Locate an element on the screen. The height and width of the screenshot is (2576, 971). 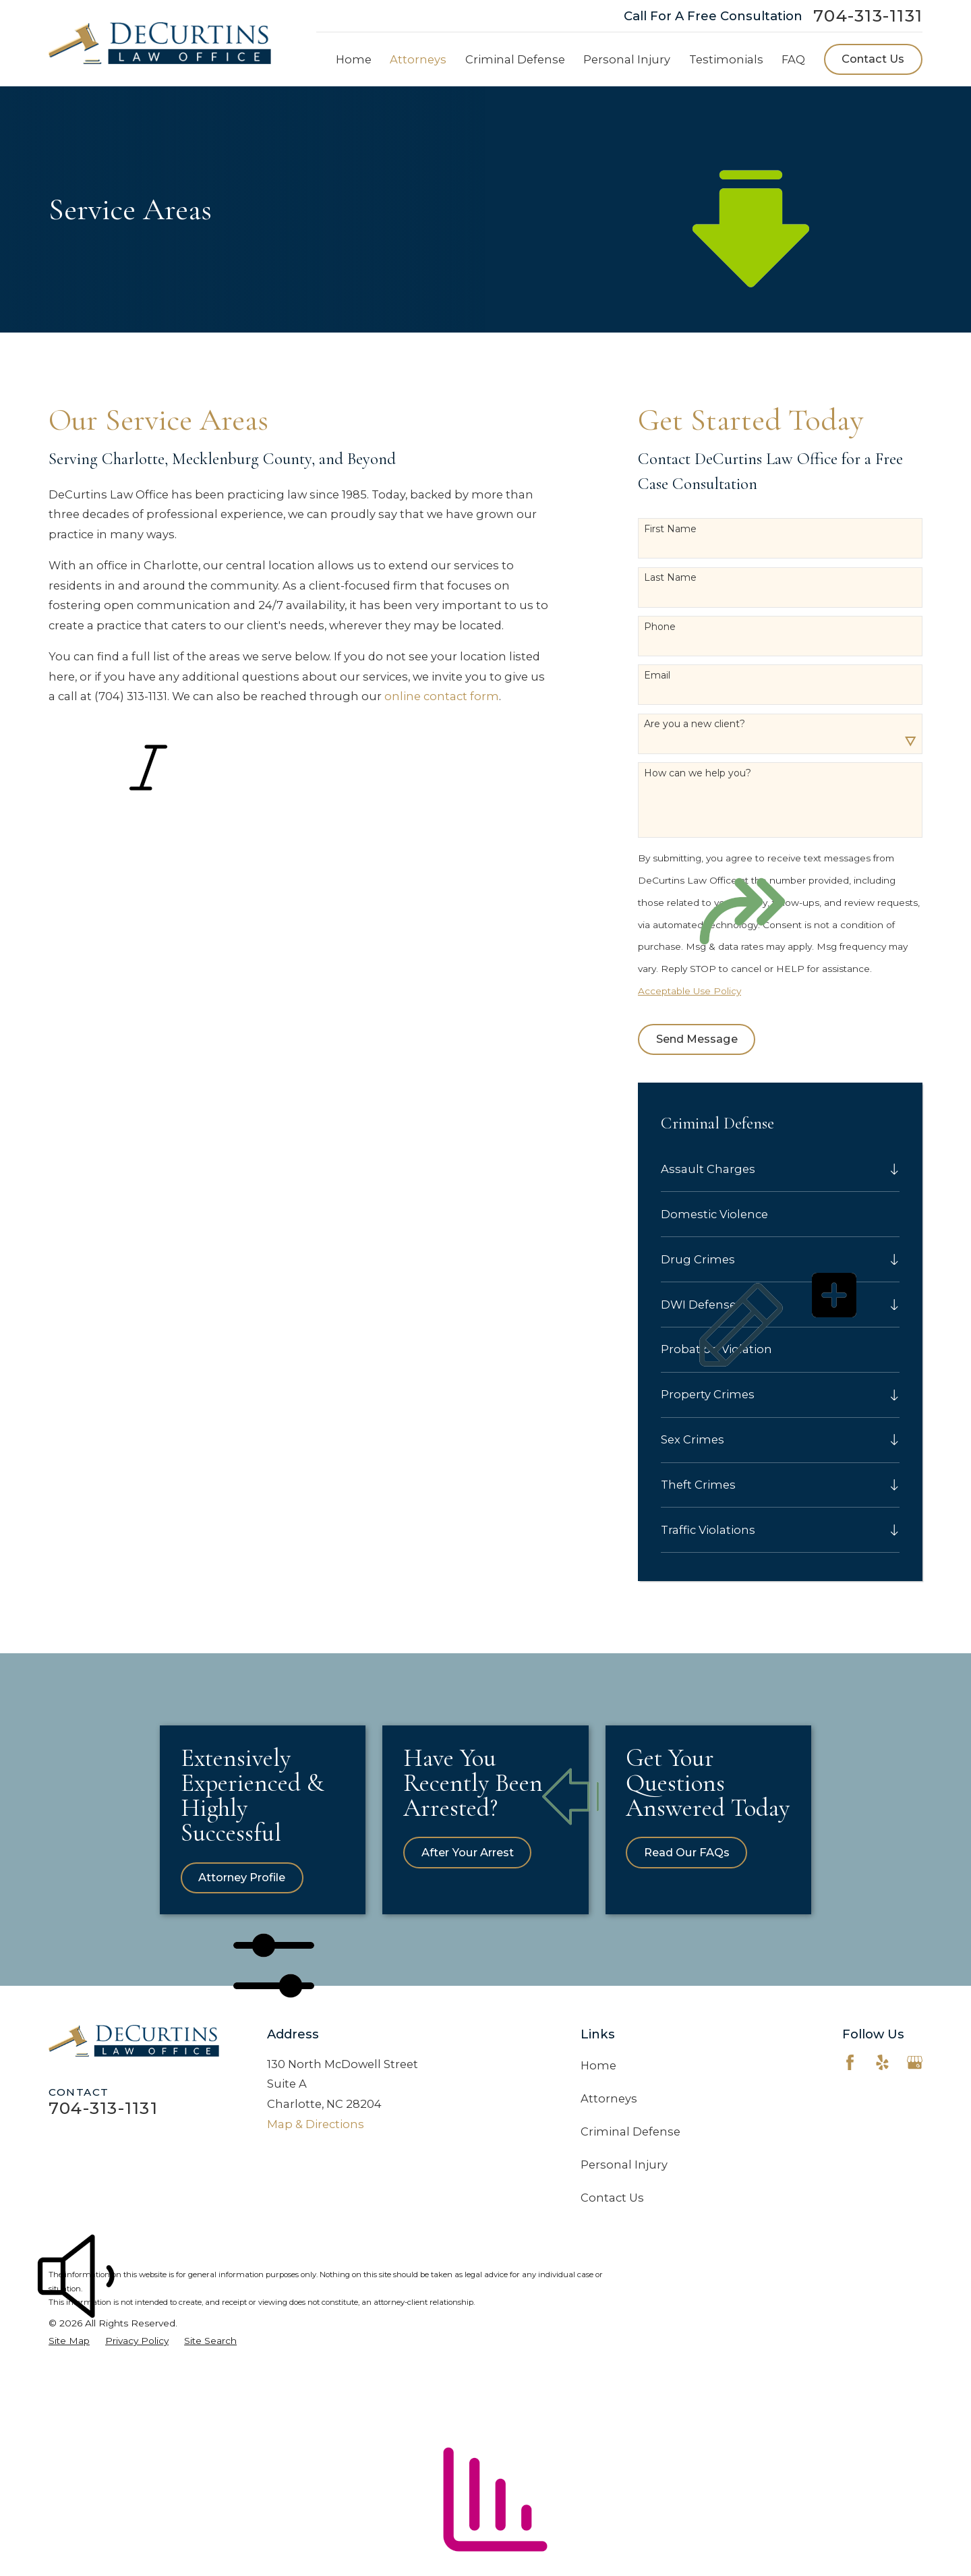
download file or content is located at coordinates (751, 224).